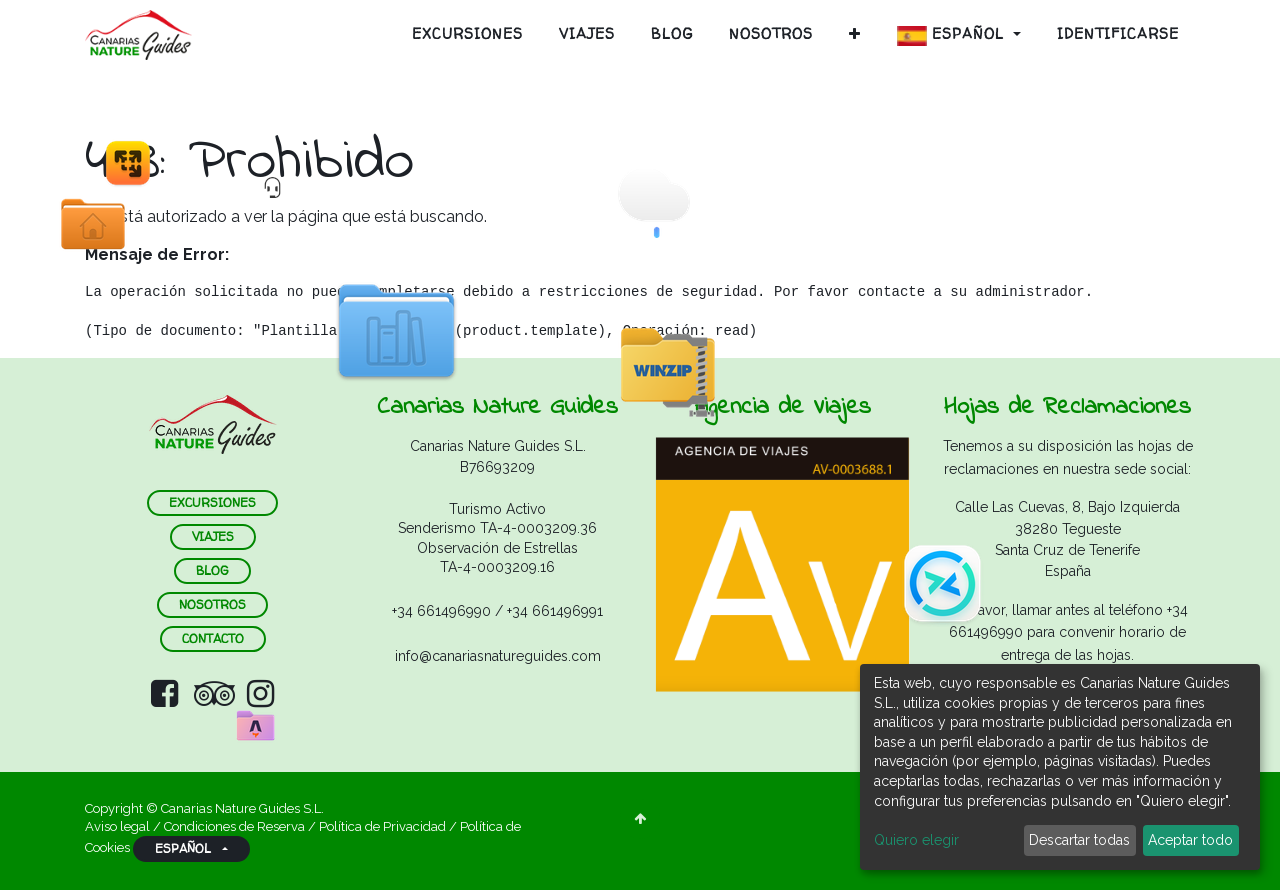  I want to click on audio or headset settings, so click(272, 187).